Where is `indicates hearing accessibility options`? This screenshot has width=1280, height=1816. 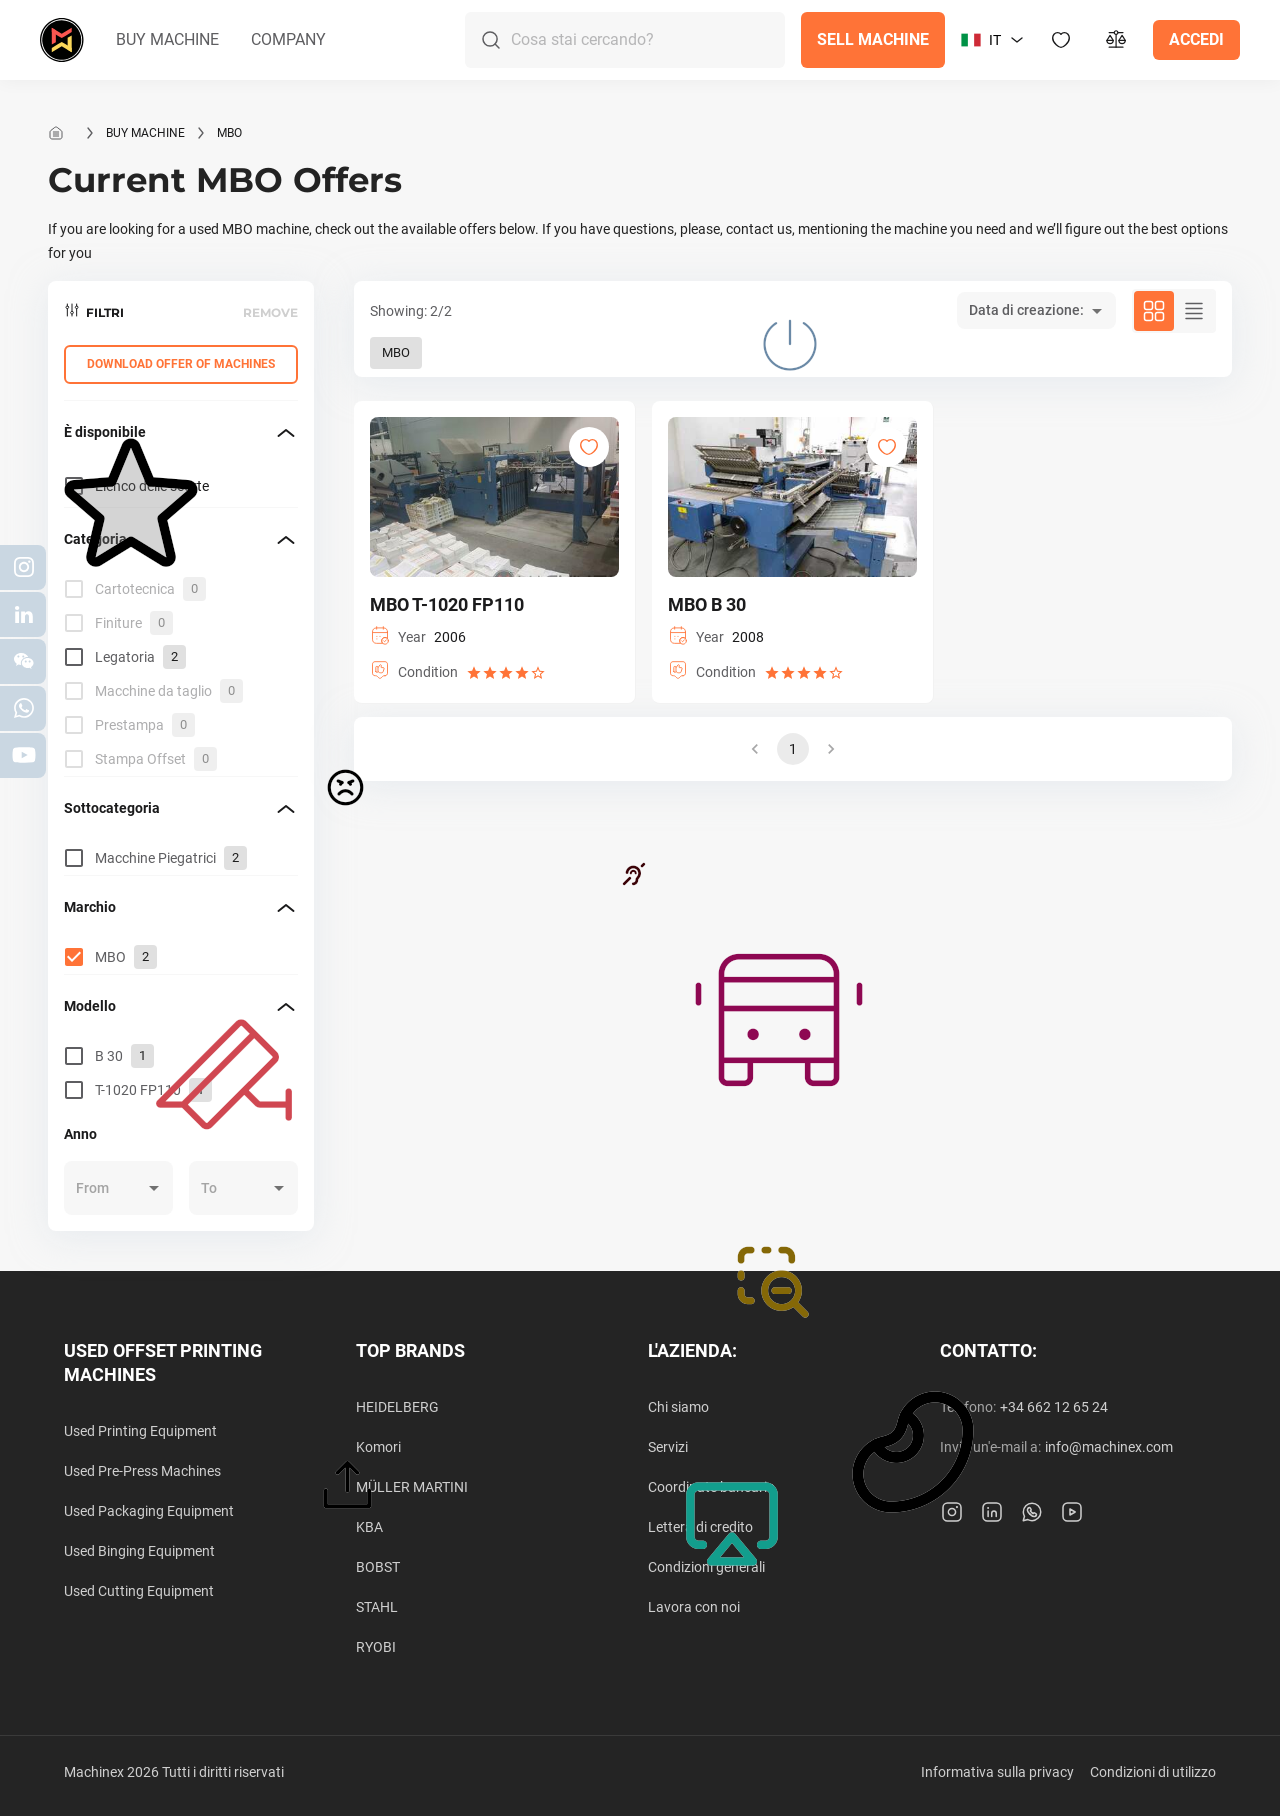 indicates hearing accessibility options is located at coordinates (634, 874).